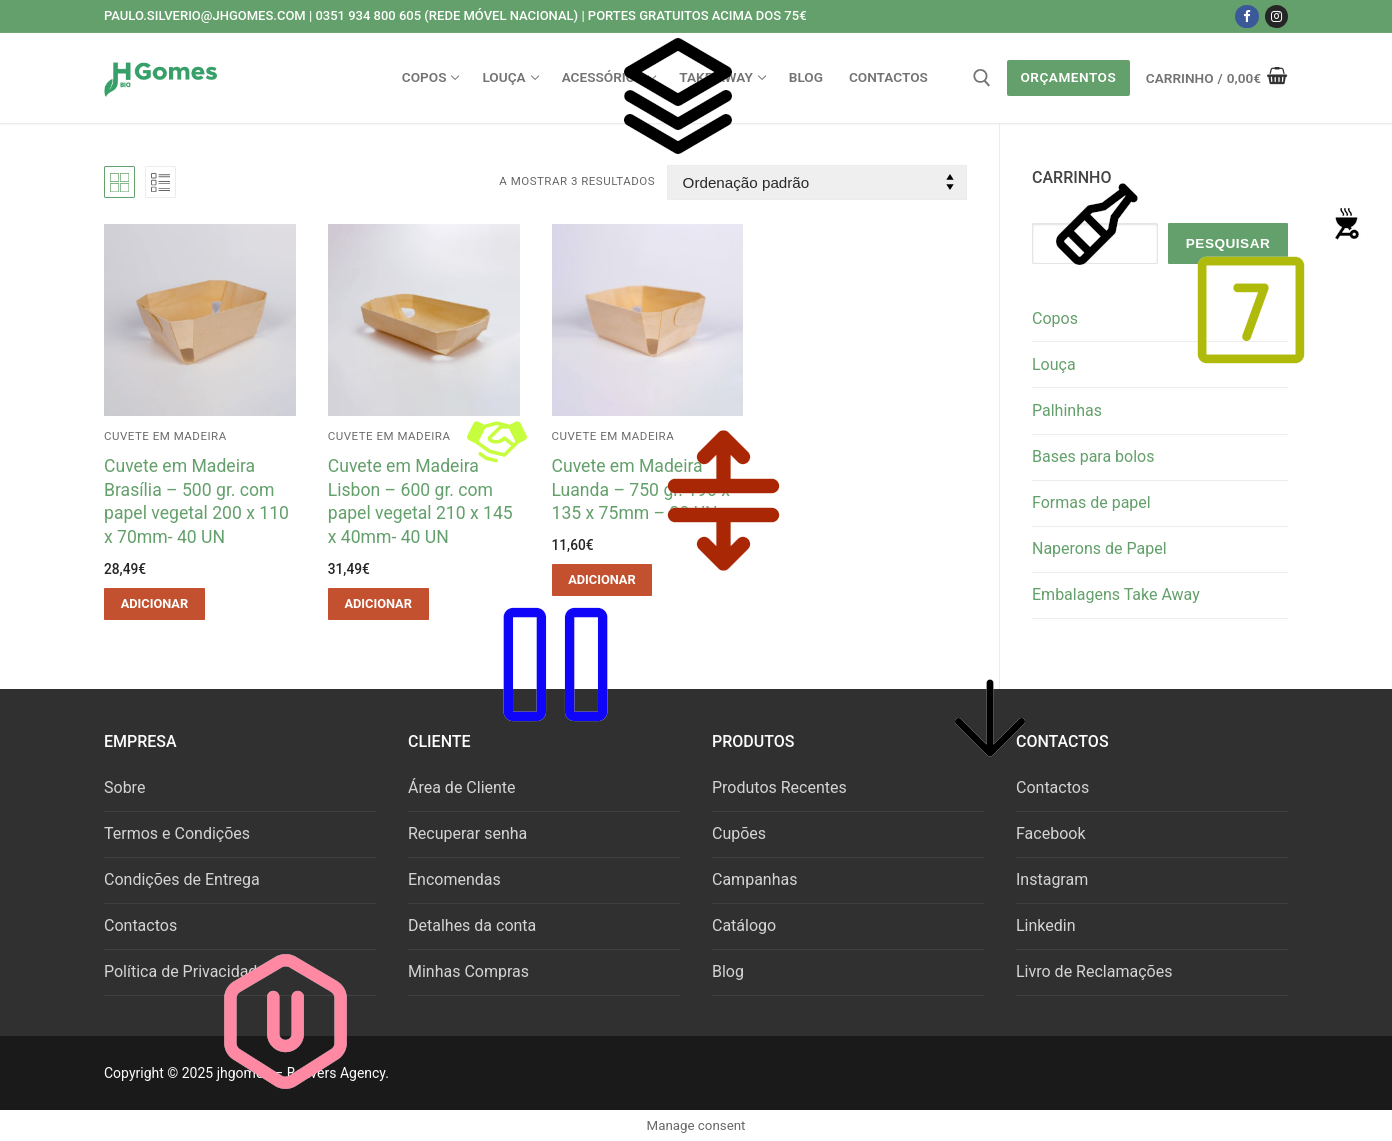  I want to click on indicates a partnership or collaboration, so click(497, 440).